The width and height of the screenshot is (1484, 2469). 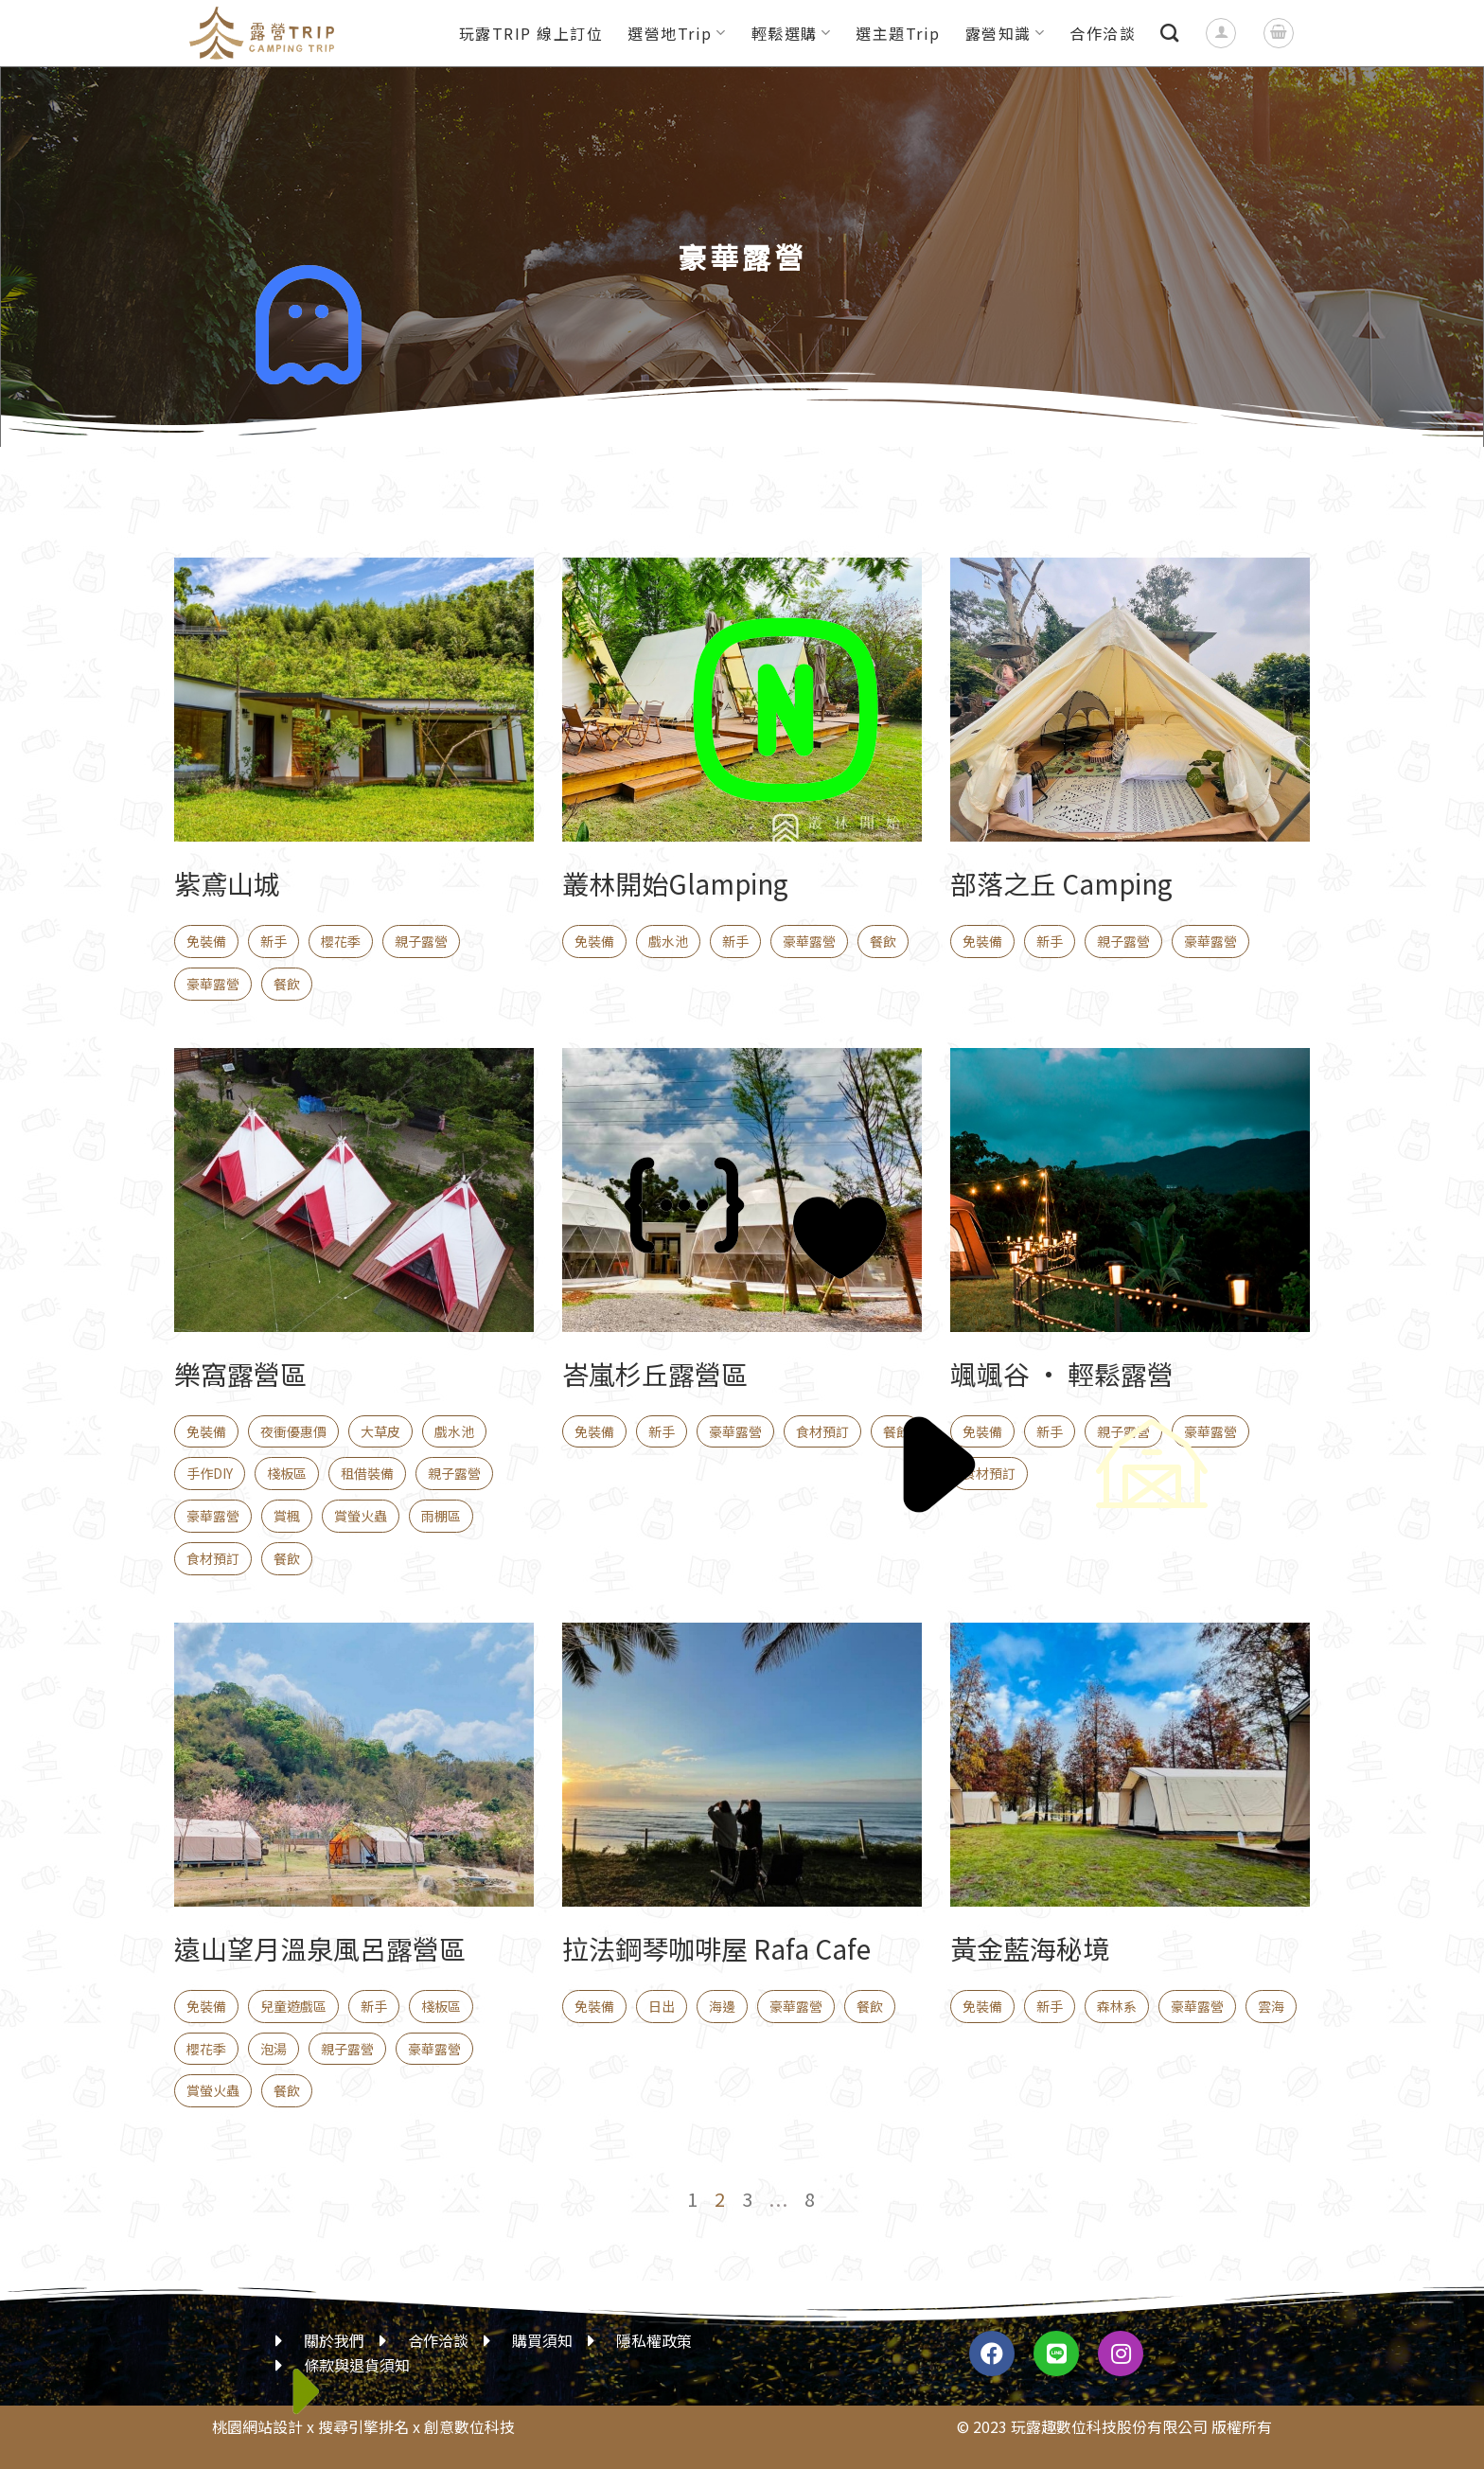 What do you see at coordinates (684, 1205) in the screenshot?
I see `view code snippets or embedded content` at bounding box center [684, 1205].